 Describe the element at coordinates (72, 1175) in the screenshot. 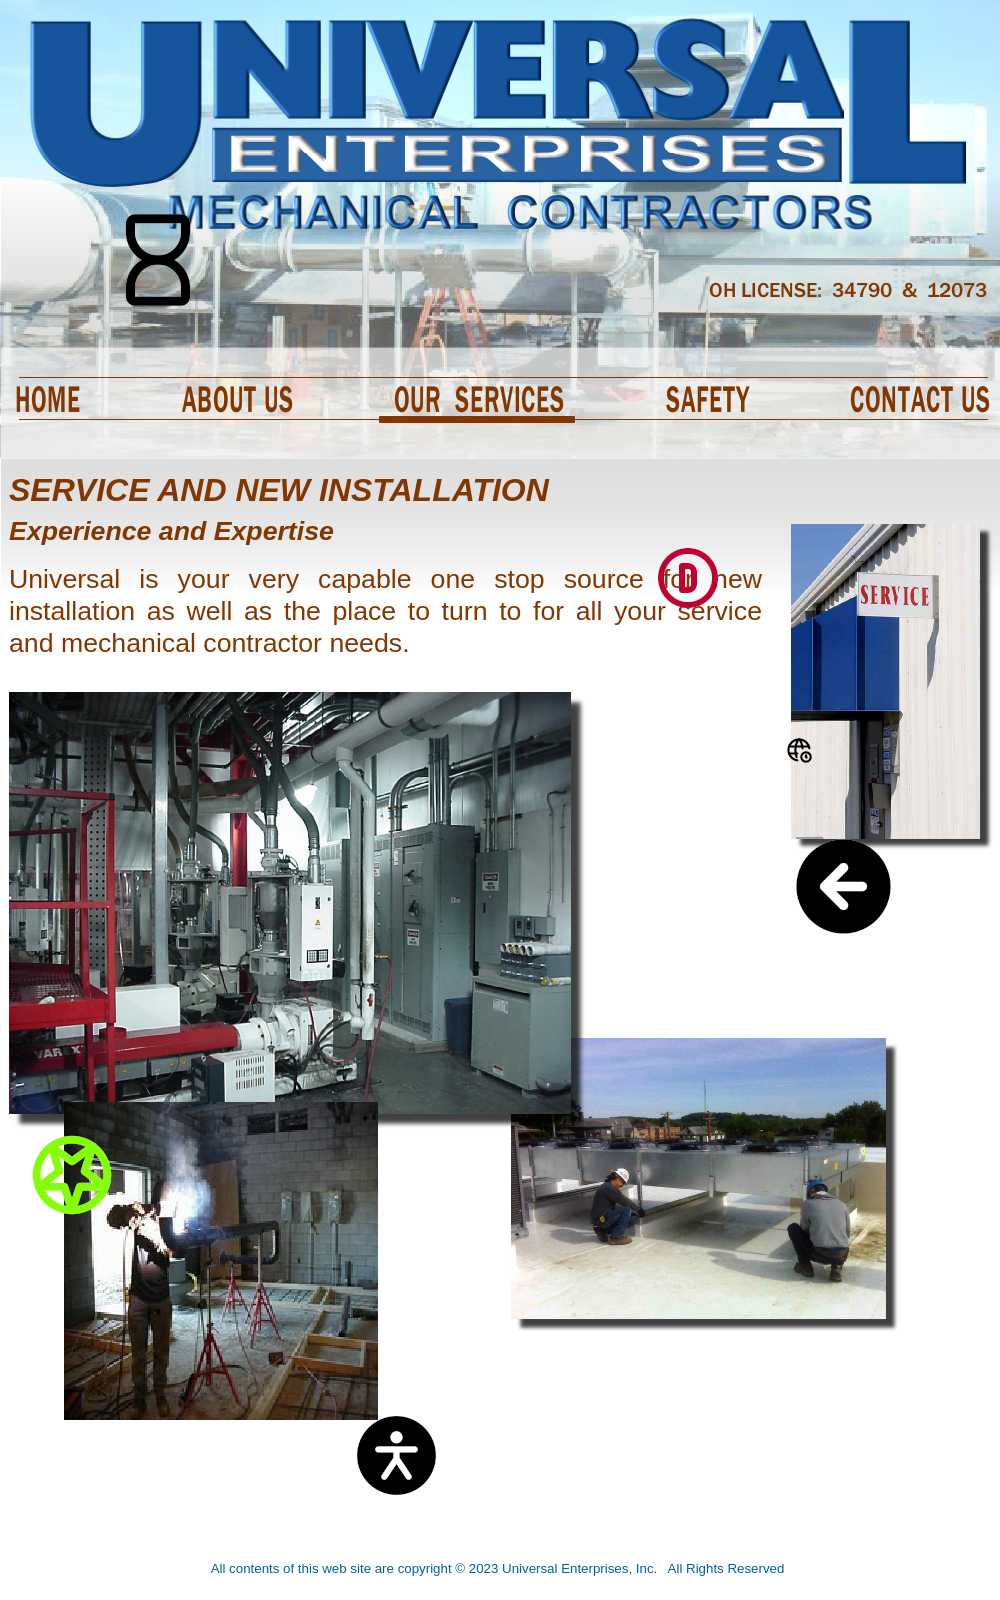

I see `access occult or mystical themed content` at that location.